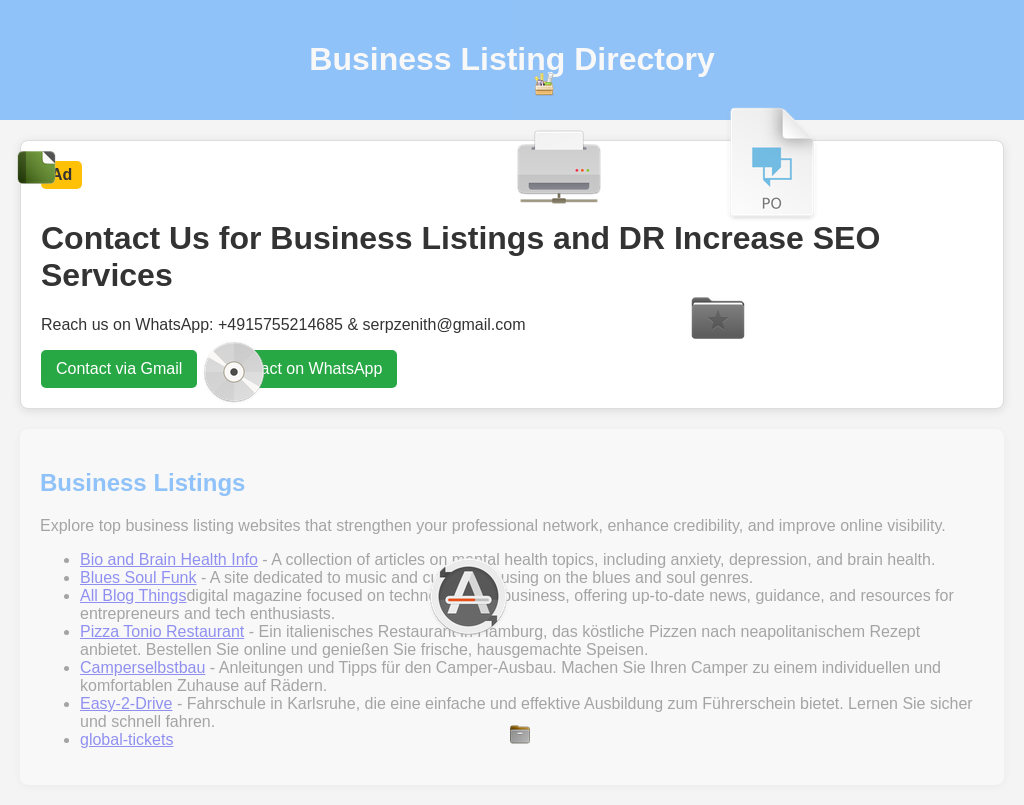 This screenshot has width=1024, height=805. Describe the element at coordinates (36, 166) in the screenshot. I see `change desktop wallpaper settings` at that location.